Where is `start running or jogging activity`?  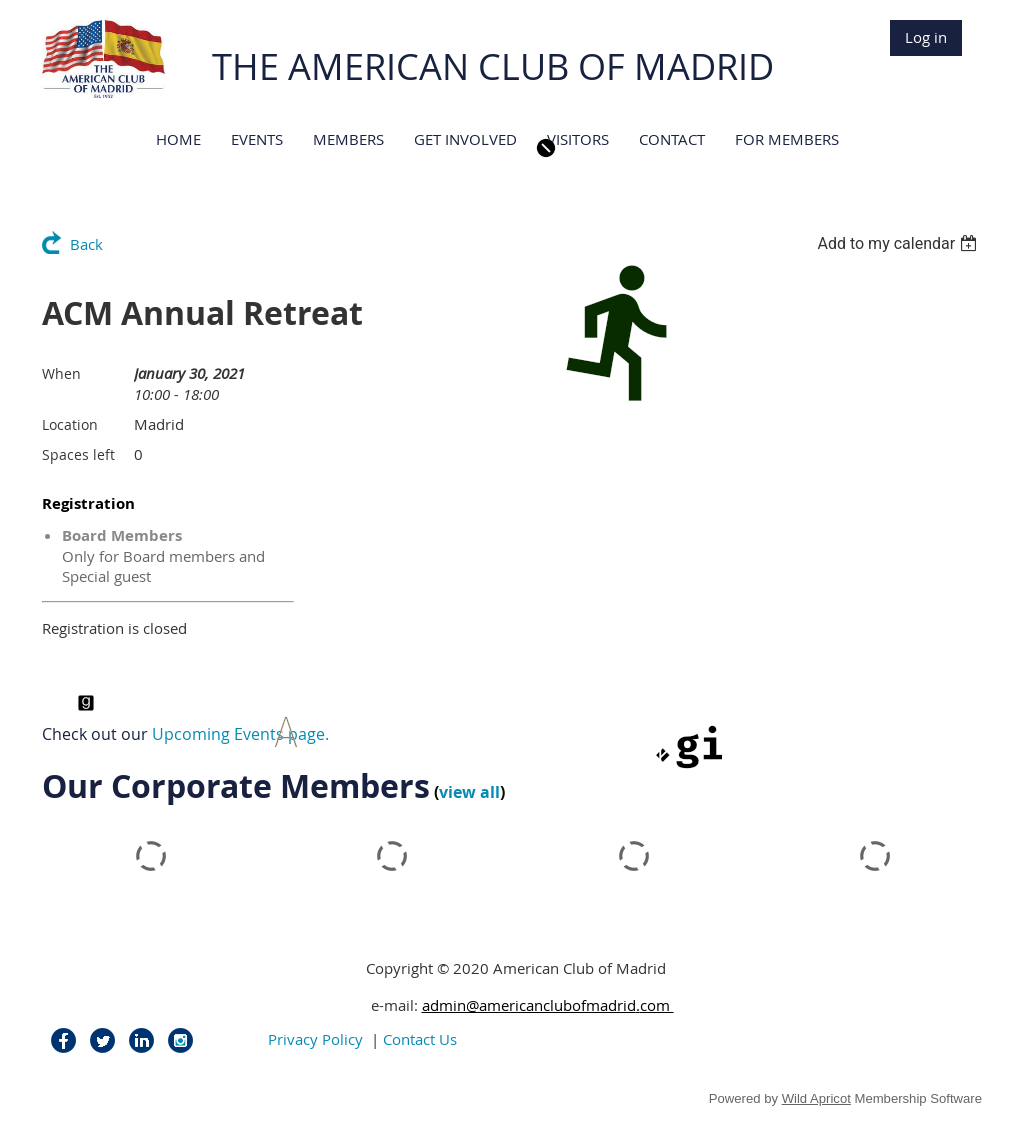 start running or jogging activity is located at coordinates (622, 331).